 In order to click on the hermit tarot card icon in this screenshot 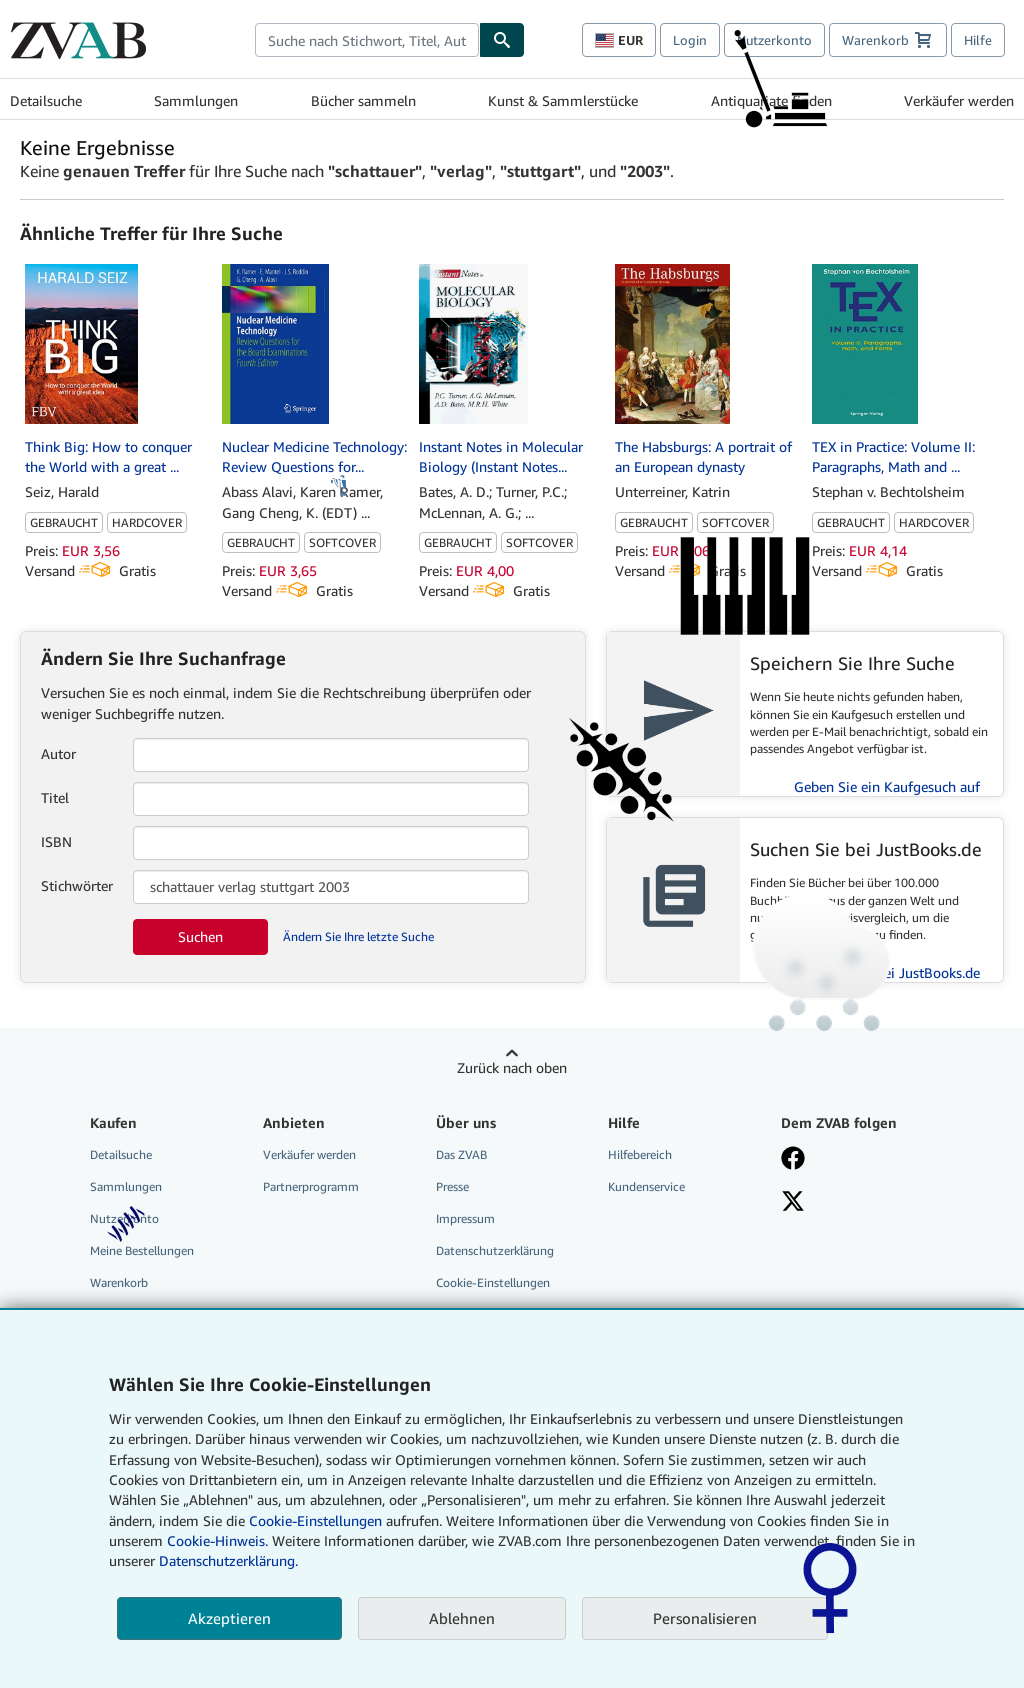, I will do `click(339, 485)`.